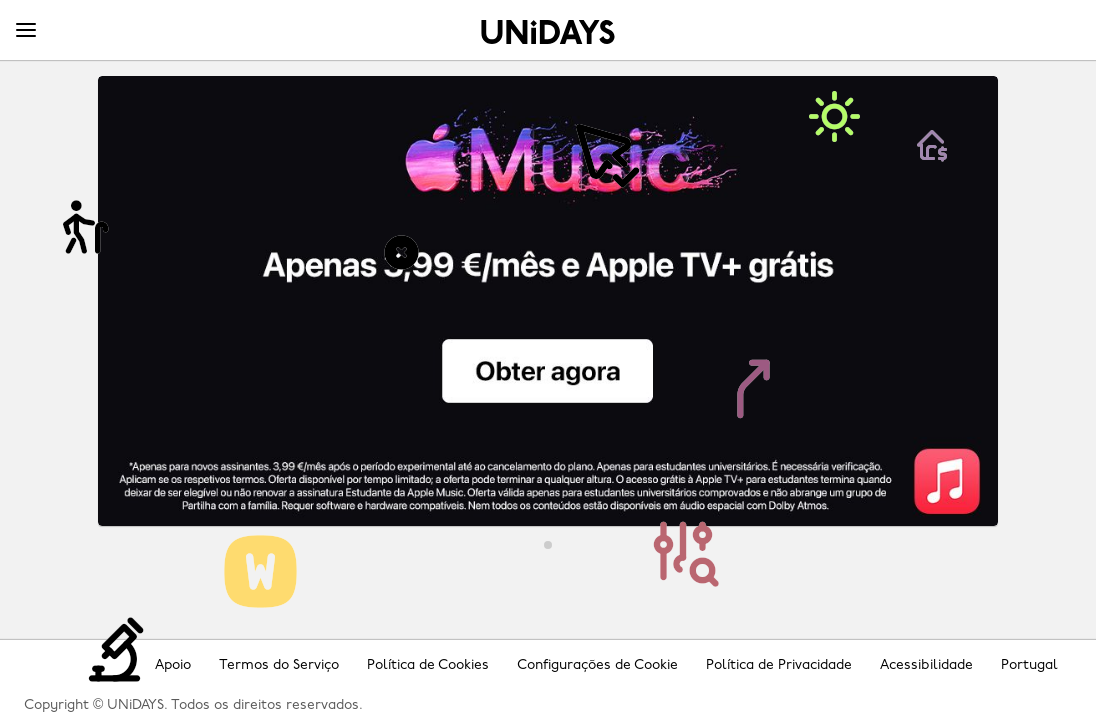  What do you see at coordinates (87, 227) in the screenshot?
I see `indicates senior or elderly user category` at bounding box center [87, 227].